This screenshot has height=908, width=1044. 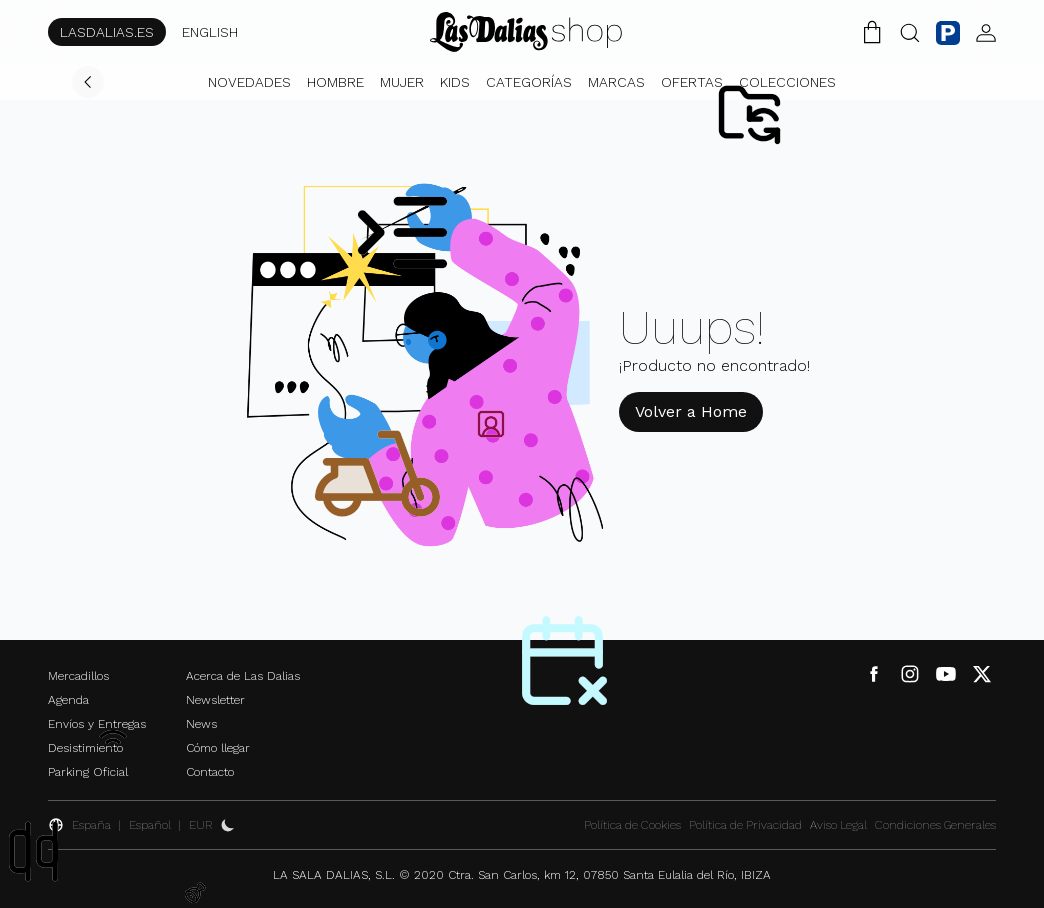 I want to click on increase list indentation, so click(x=402, y=232).